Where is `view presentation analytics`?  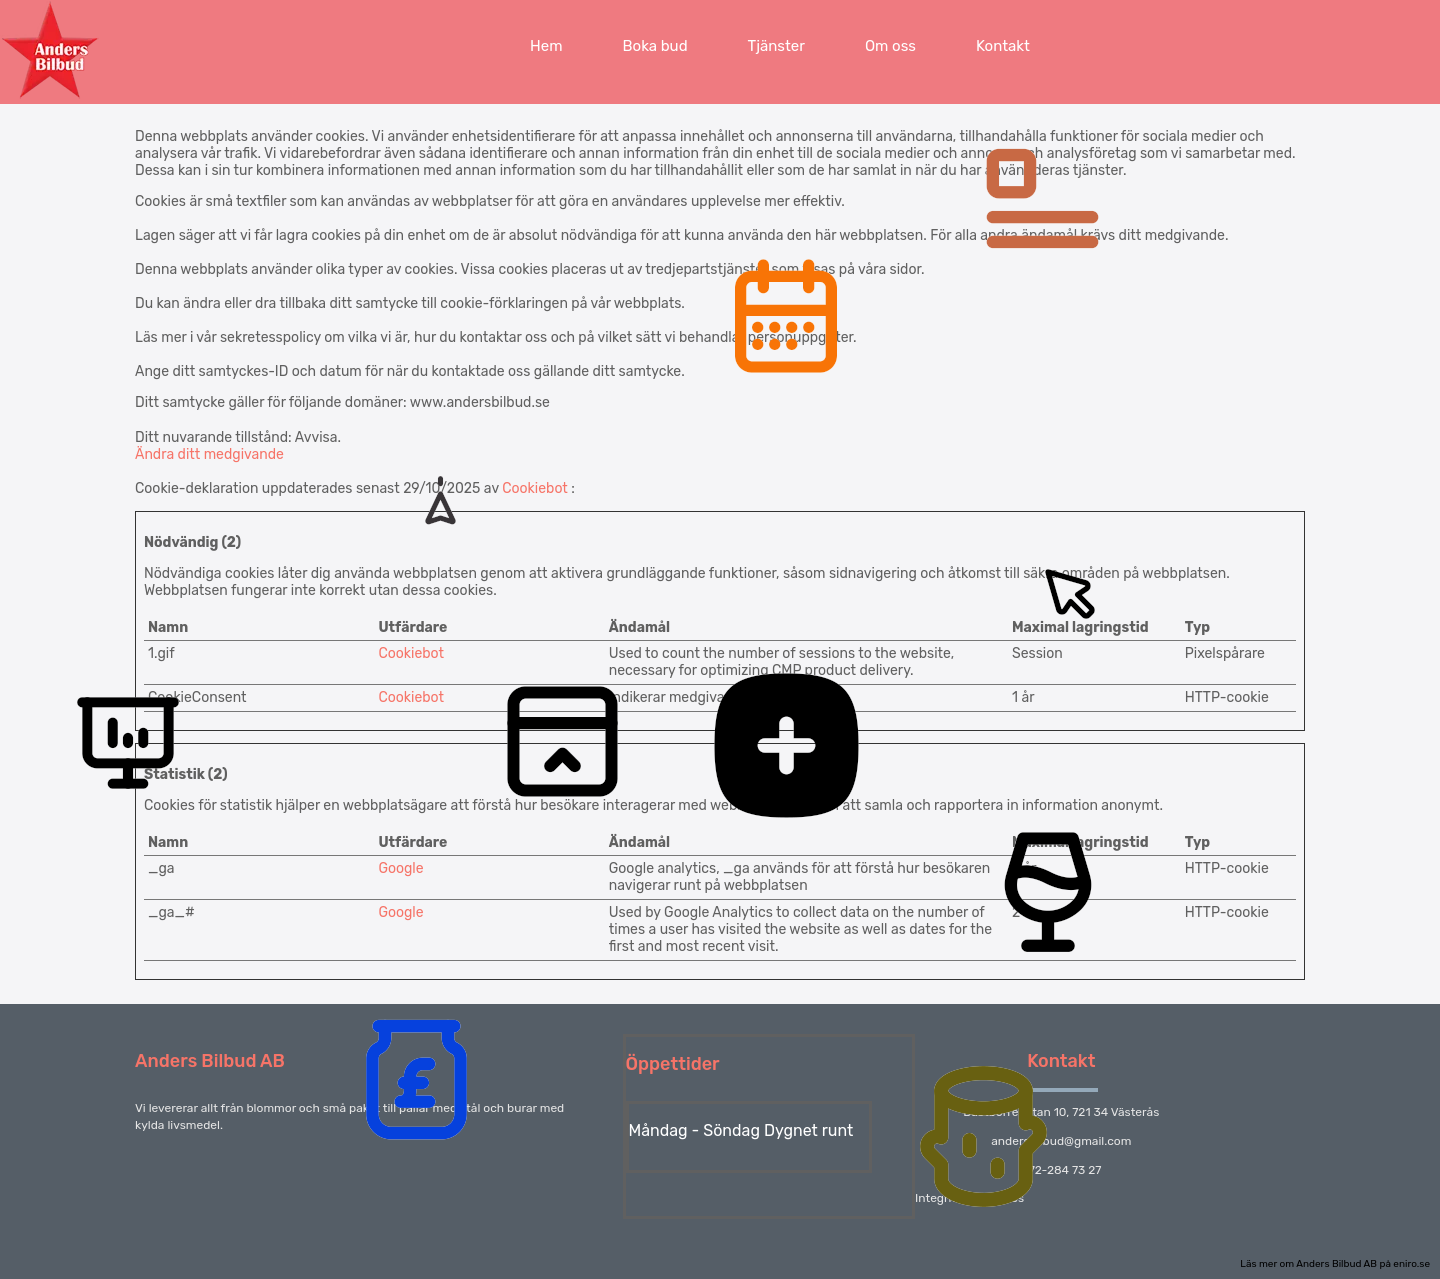 view presentation analytics is located at coordinates (128, 743).